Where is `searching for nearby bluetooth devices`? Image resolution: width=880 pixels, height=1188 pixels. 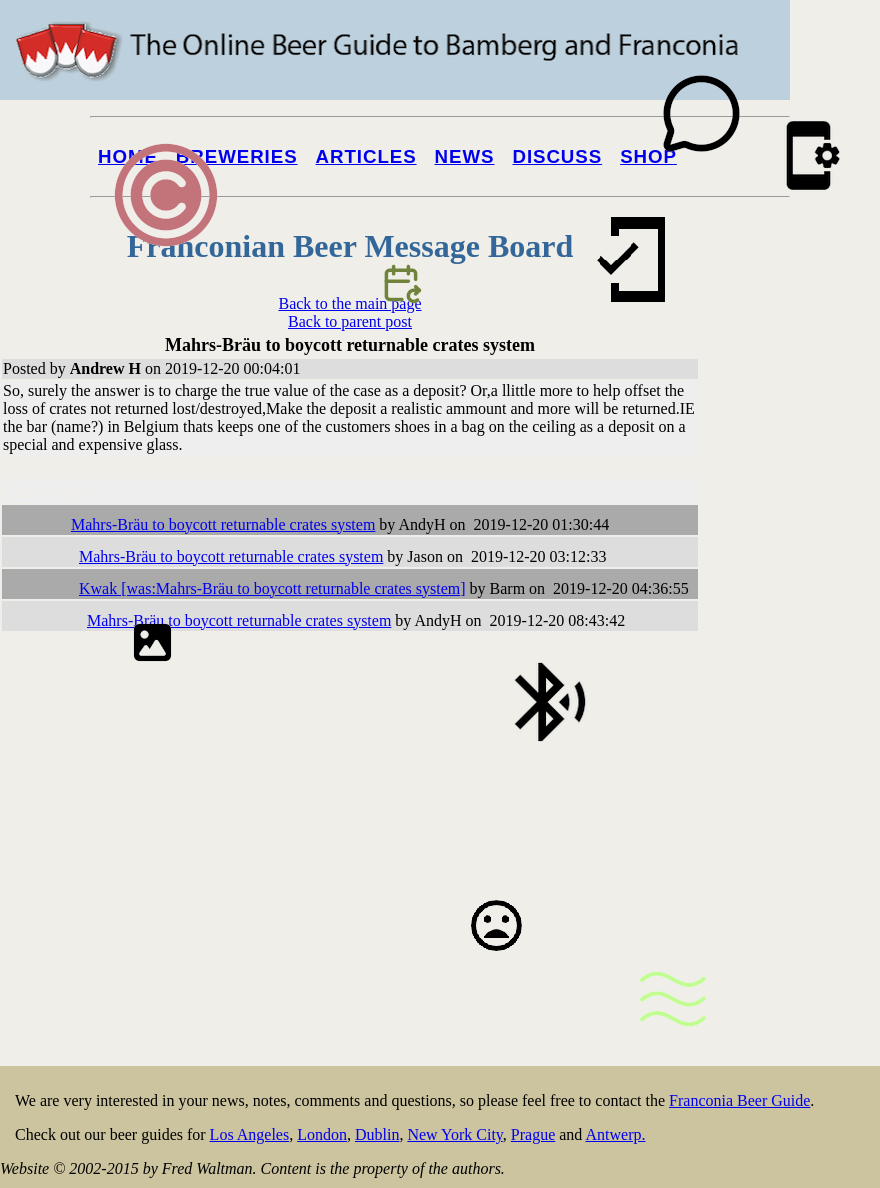
searching for nearby bluetooth devices is located at coordinates (550, 702).